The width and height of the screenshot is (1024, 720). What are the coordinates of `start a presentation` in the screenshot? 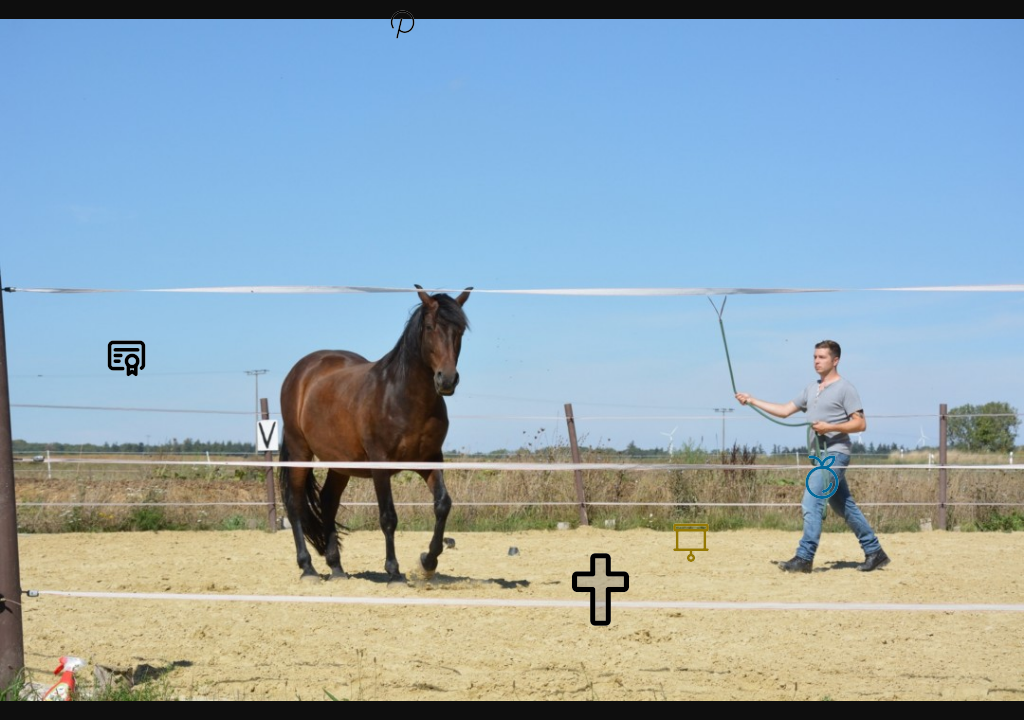 It's located at (691, 540).